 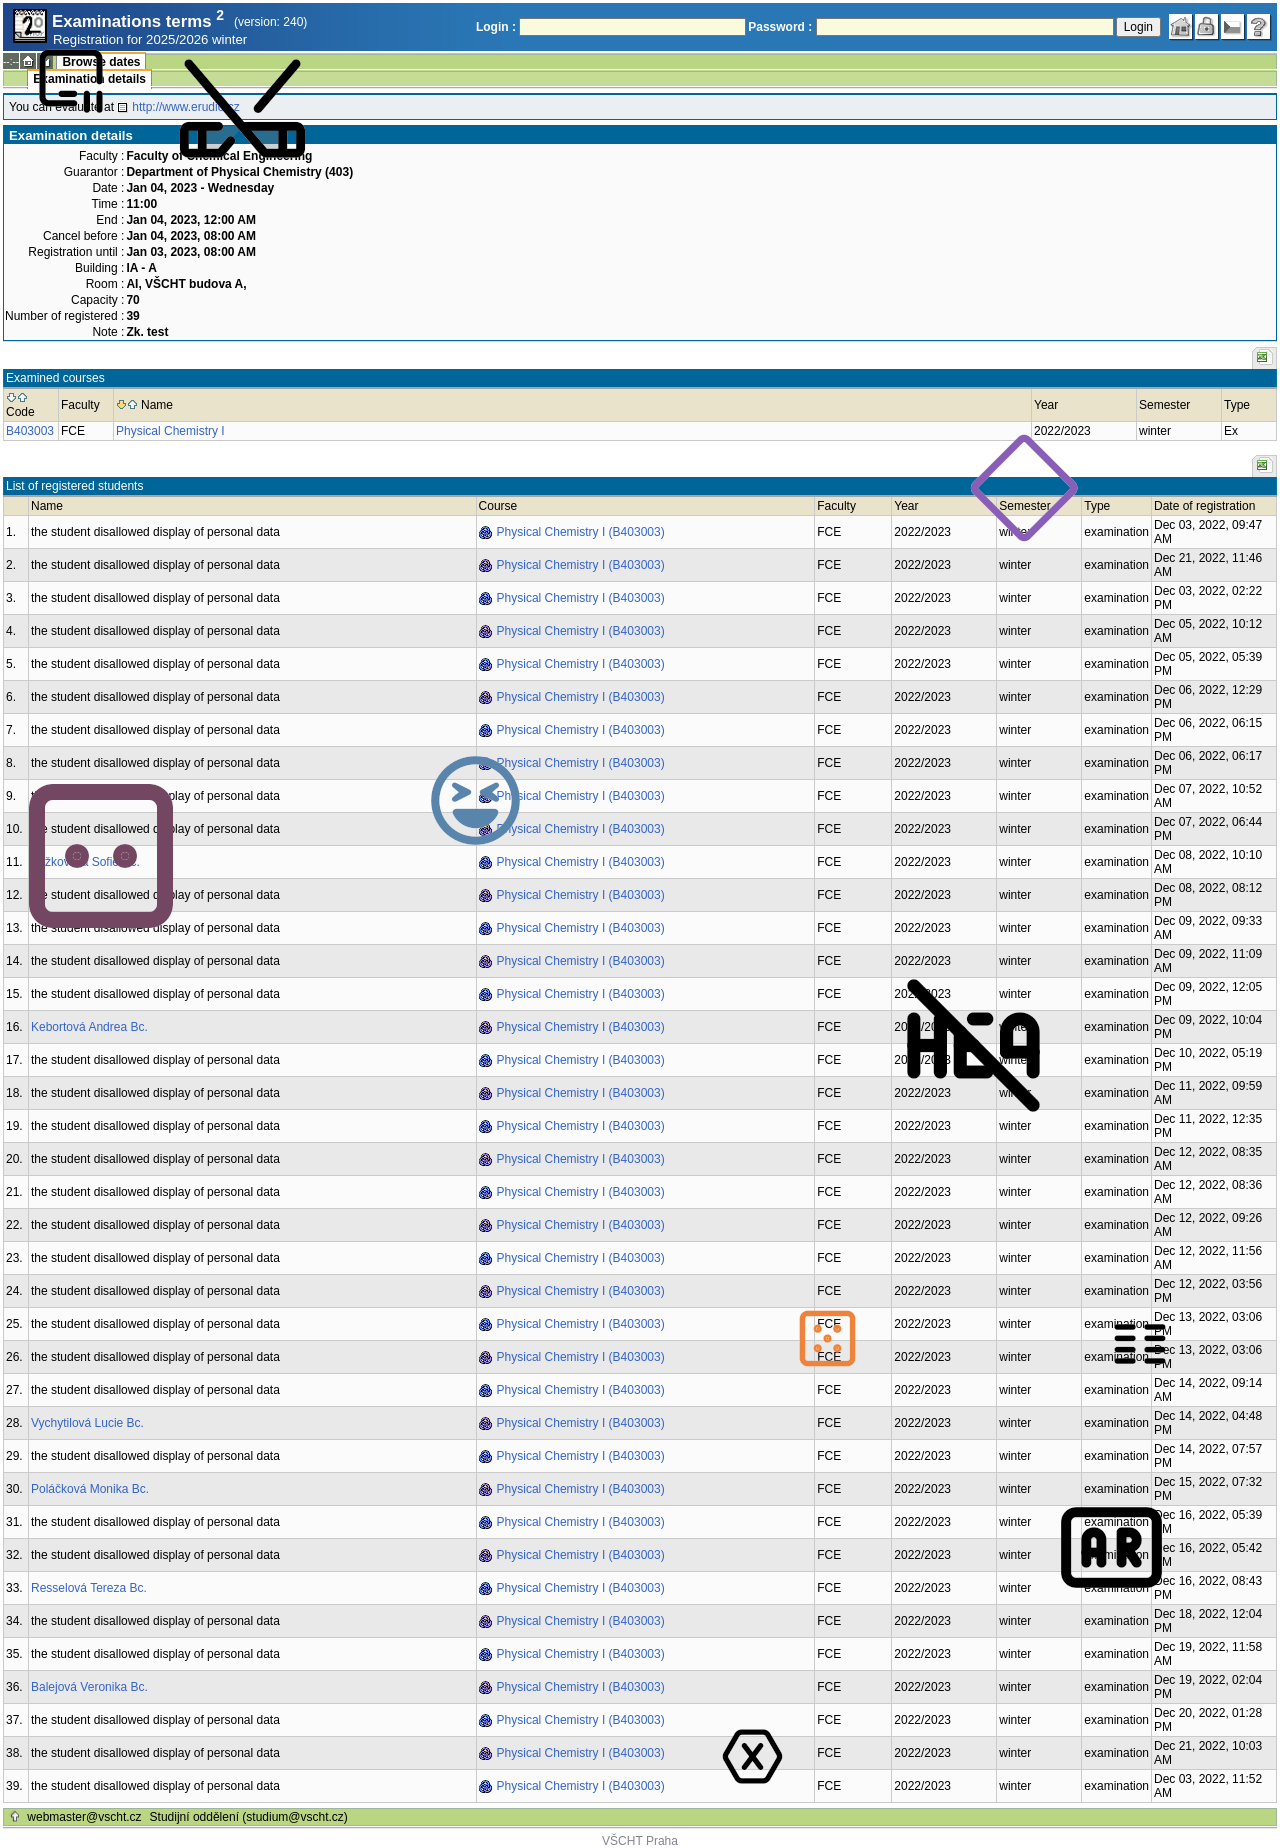 I want to click on xamarin development platform logo, so click(x=752, y=1756).